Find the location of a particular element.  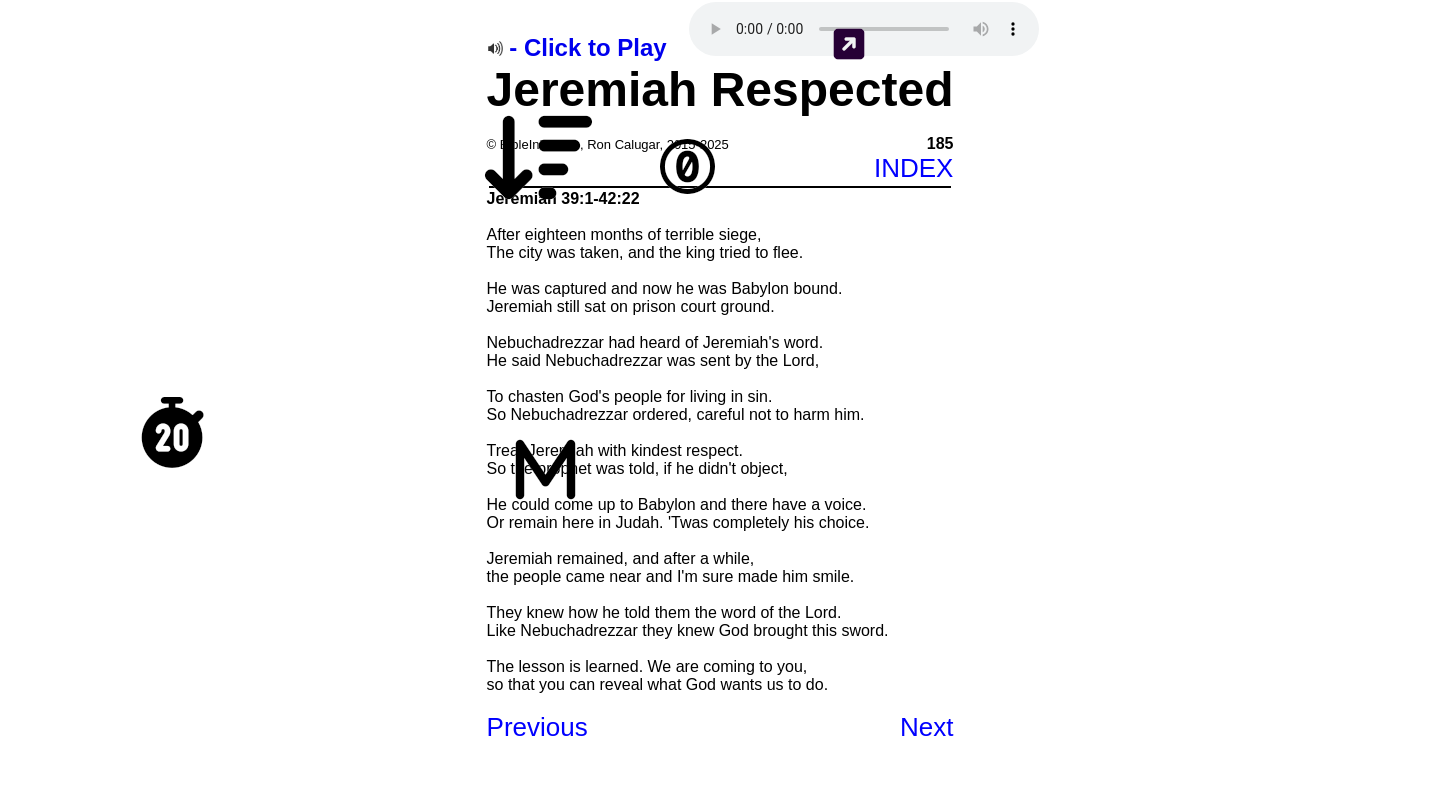

set a 20-second timer is located at coordinates (172, 433).